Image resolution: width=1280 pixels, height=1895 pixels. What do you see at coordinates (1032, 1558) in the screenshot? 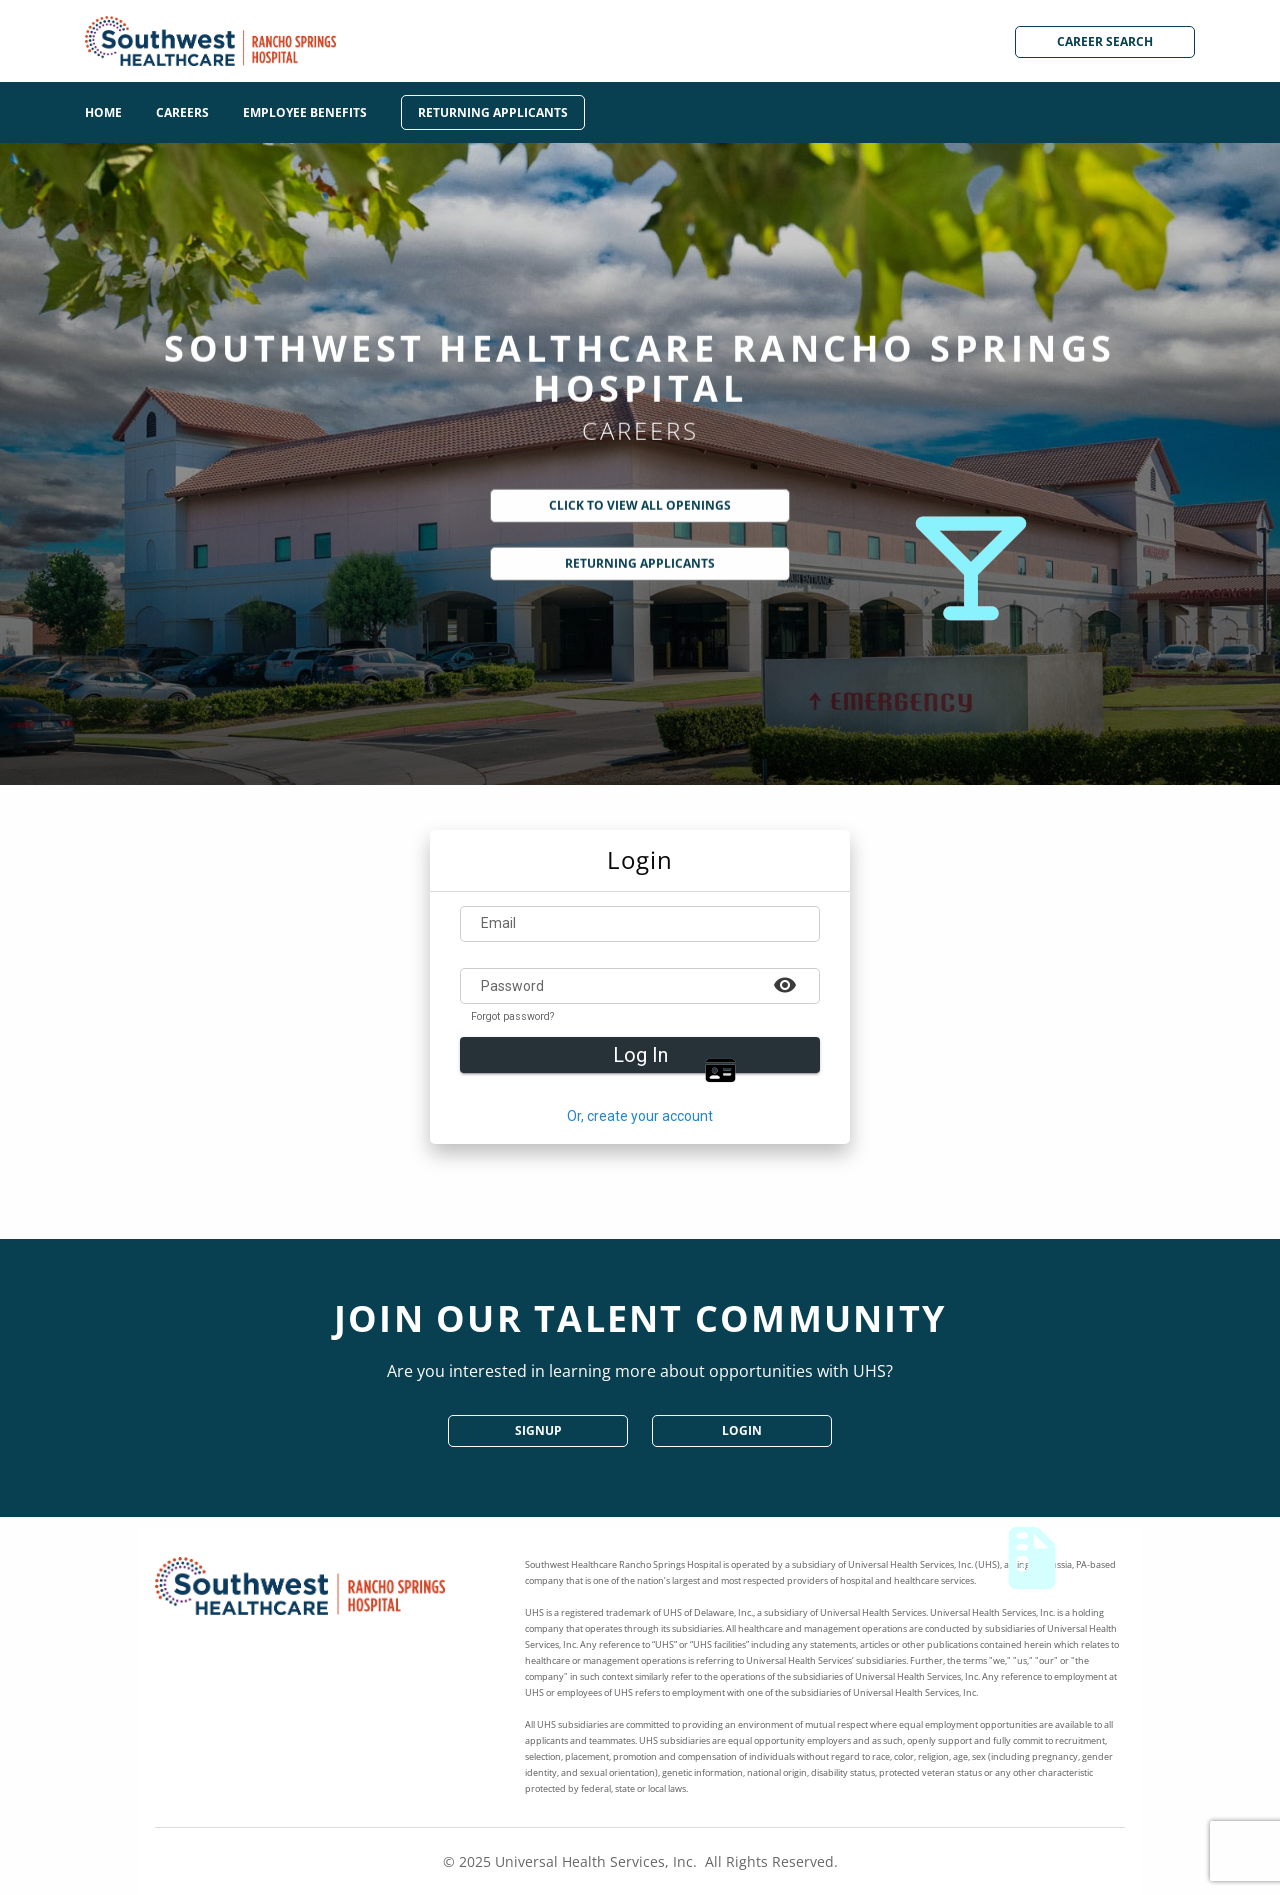
I see `view or open a compressed archive file` at bounding box center [1032, 1558].